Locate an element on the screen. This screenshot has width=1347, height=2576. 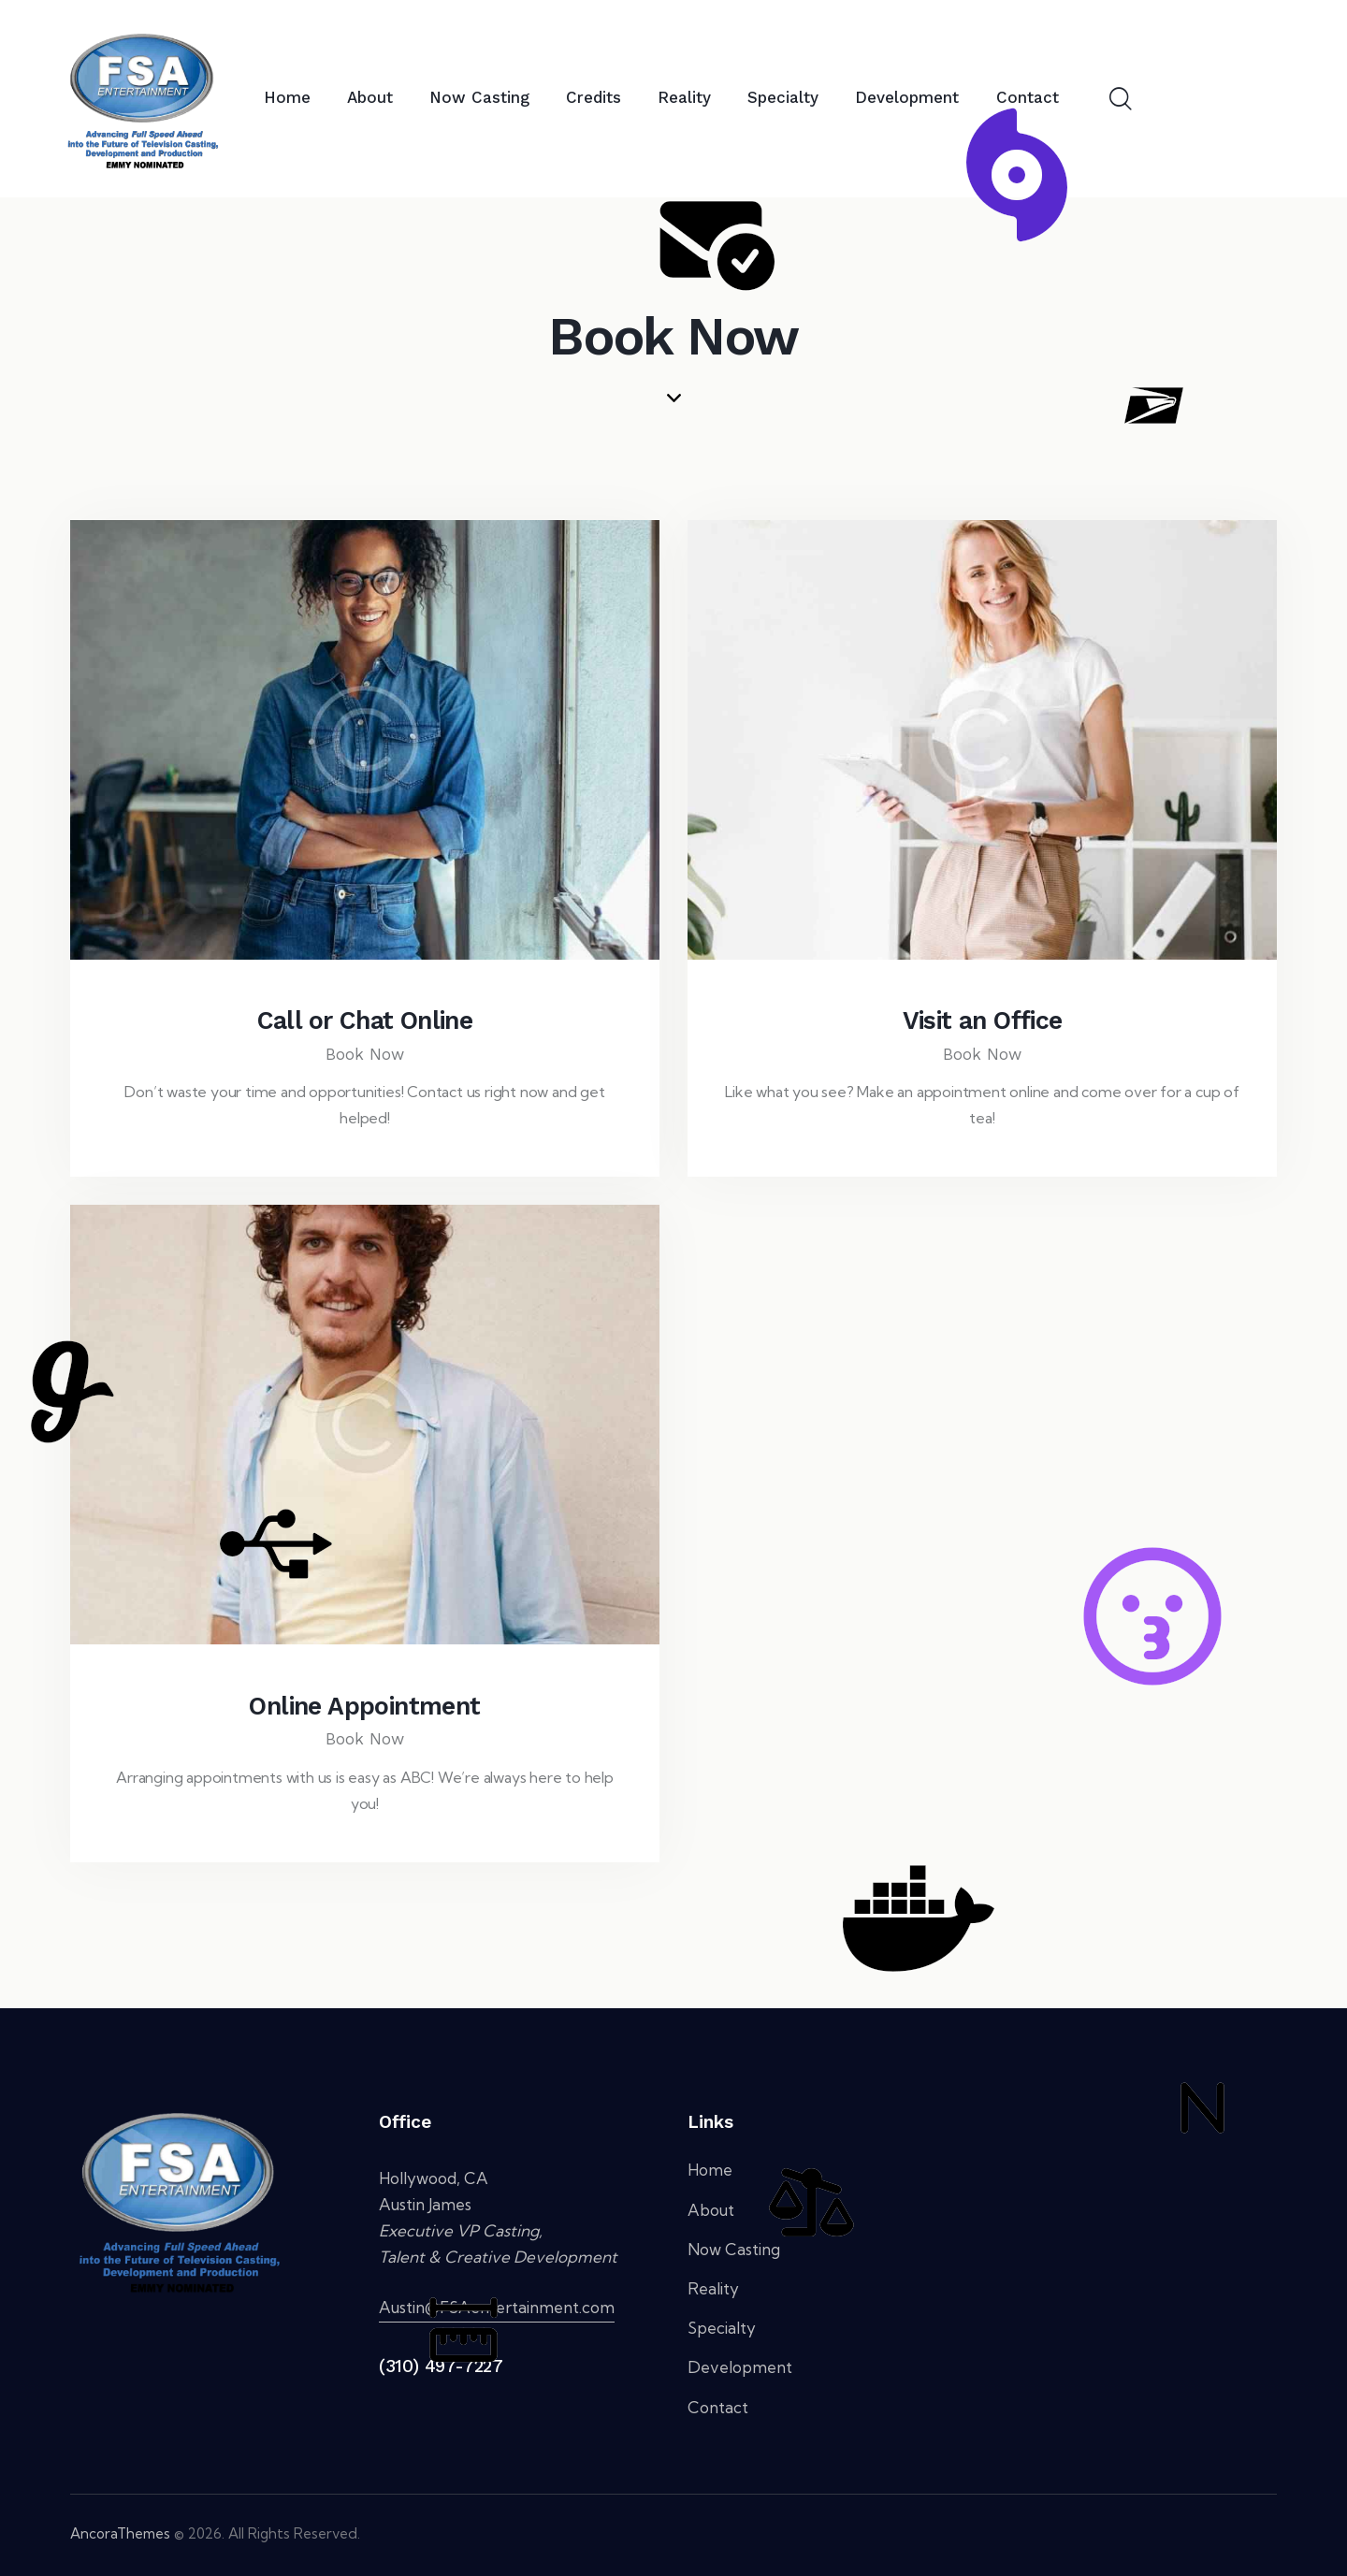
indicates the letter "n" in alphabetical navigation or sorting is located at coordinates (1202, 2107).